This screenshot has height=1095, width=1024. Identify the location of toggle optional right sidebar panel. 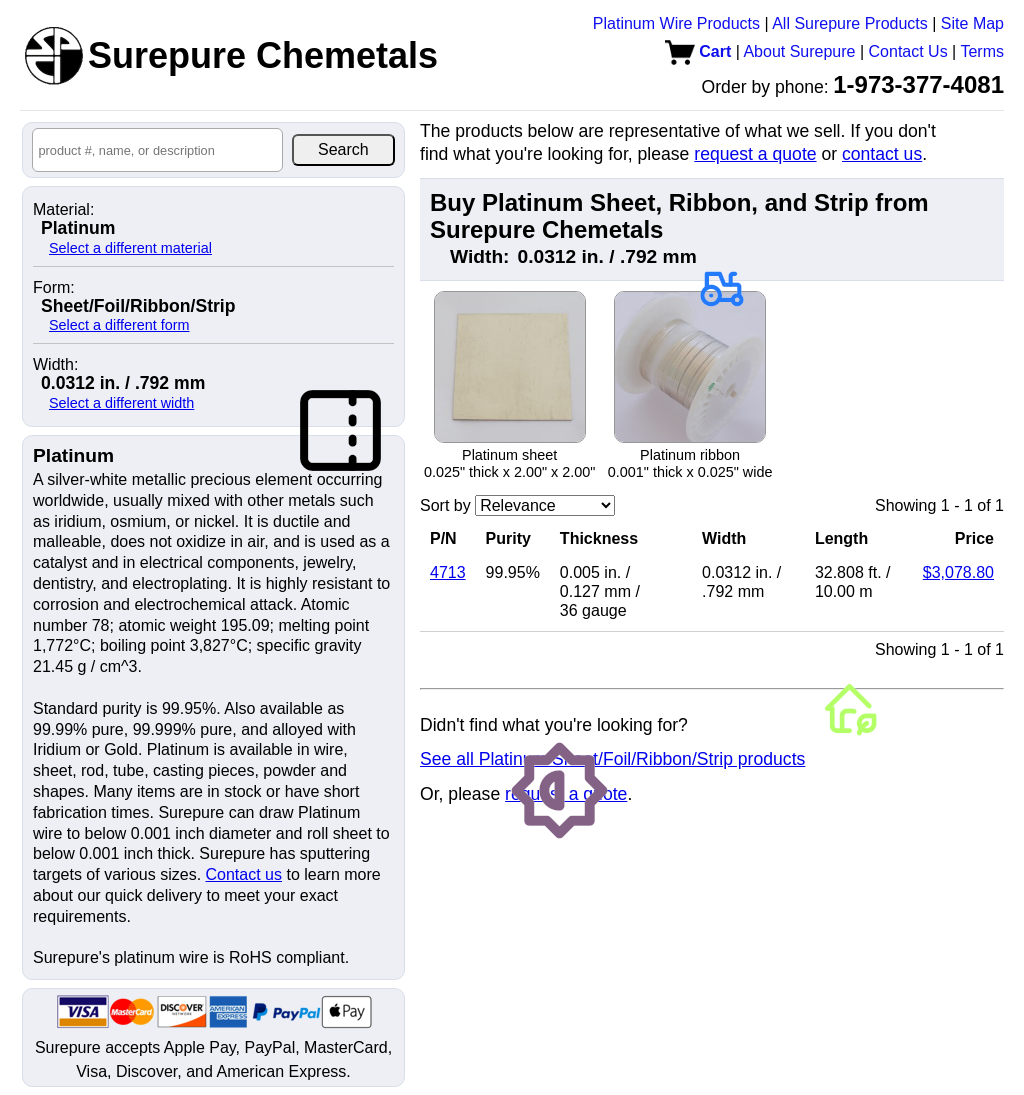
(340, 430).